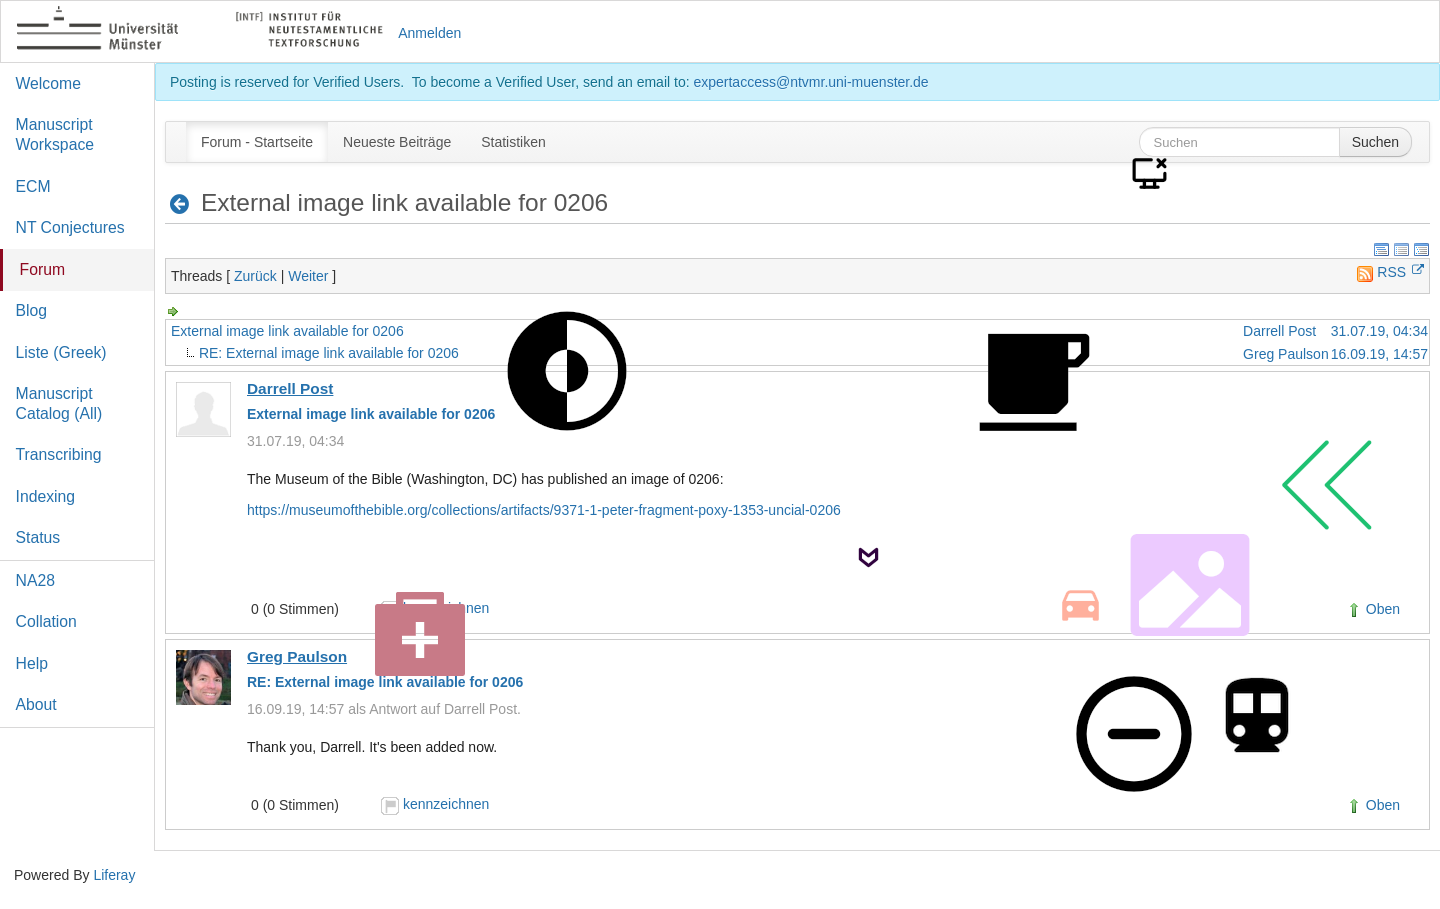 Image resolution: width=1440 pixels, height=909 pixels. I want to click on remove an item from a list or collection, so click(1134, 734).